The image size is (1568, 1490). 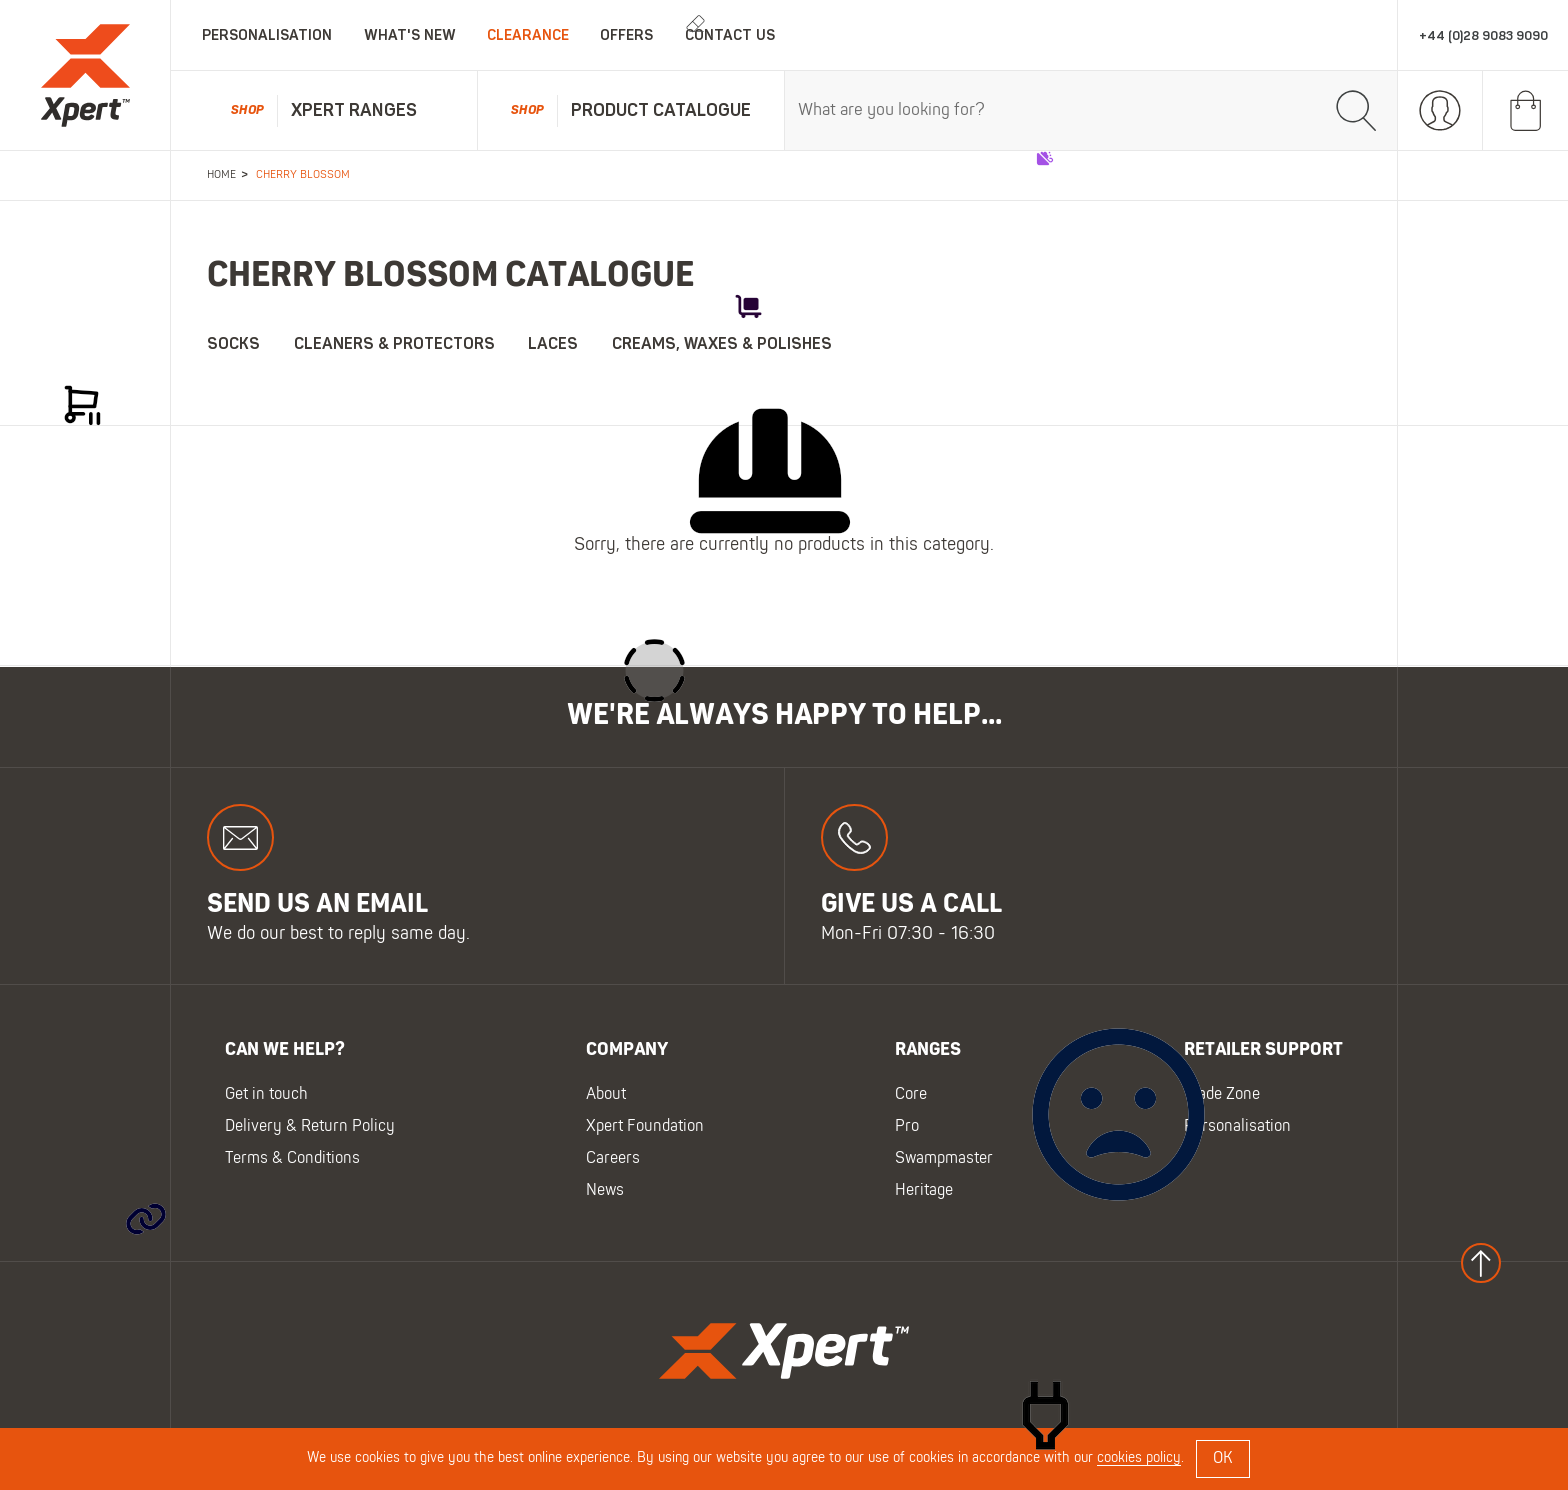 What do you see at coordinates (654, 670) in the screenshot?
I see `indicates loading or processing in progress` at bounding box center [654, 670].